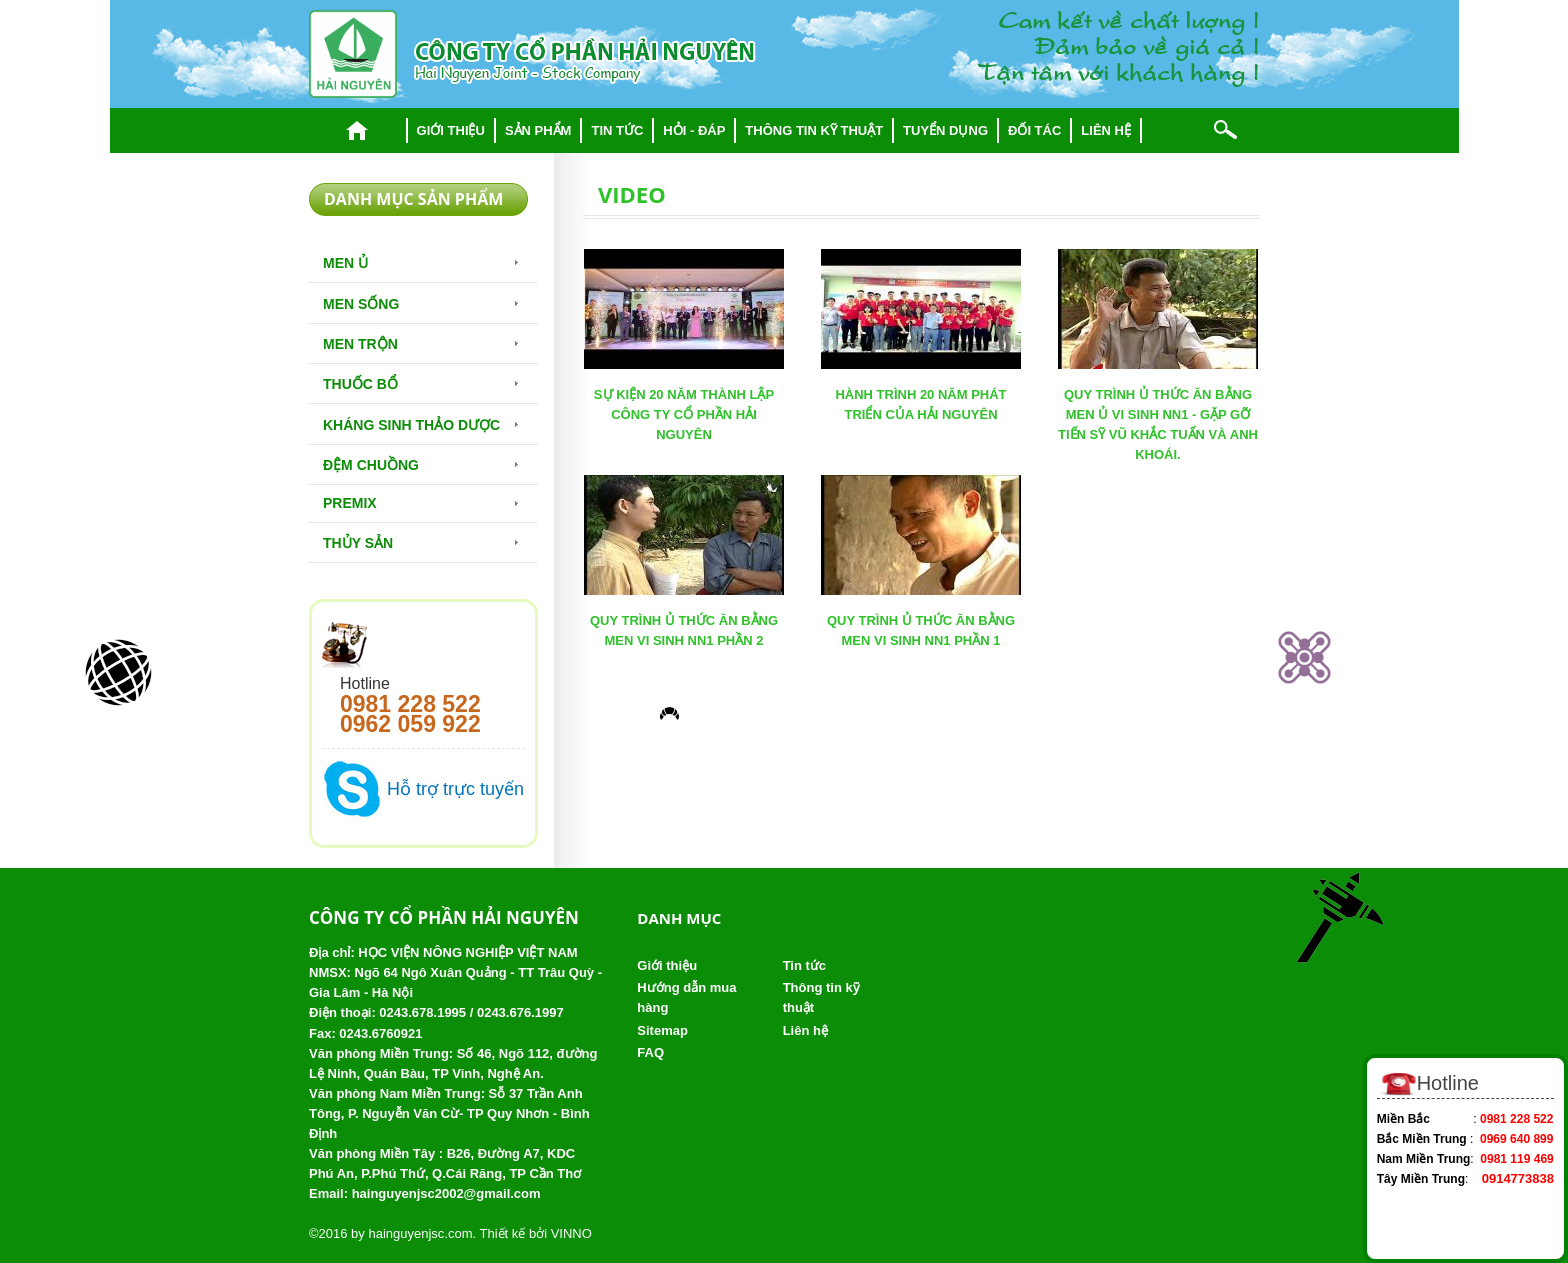 The image size is (1568, 1263). What do you see at coordinates (1304, 657) in the screenshot?
I see `a network or connected nodes icon` at bounding box center [1304, 657].